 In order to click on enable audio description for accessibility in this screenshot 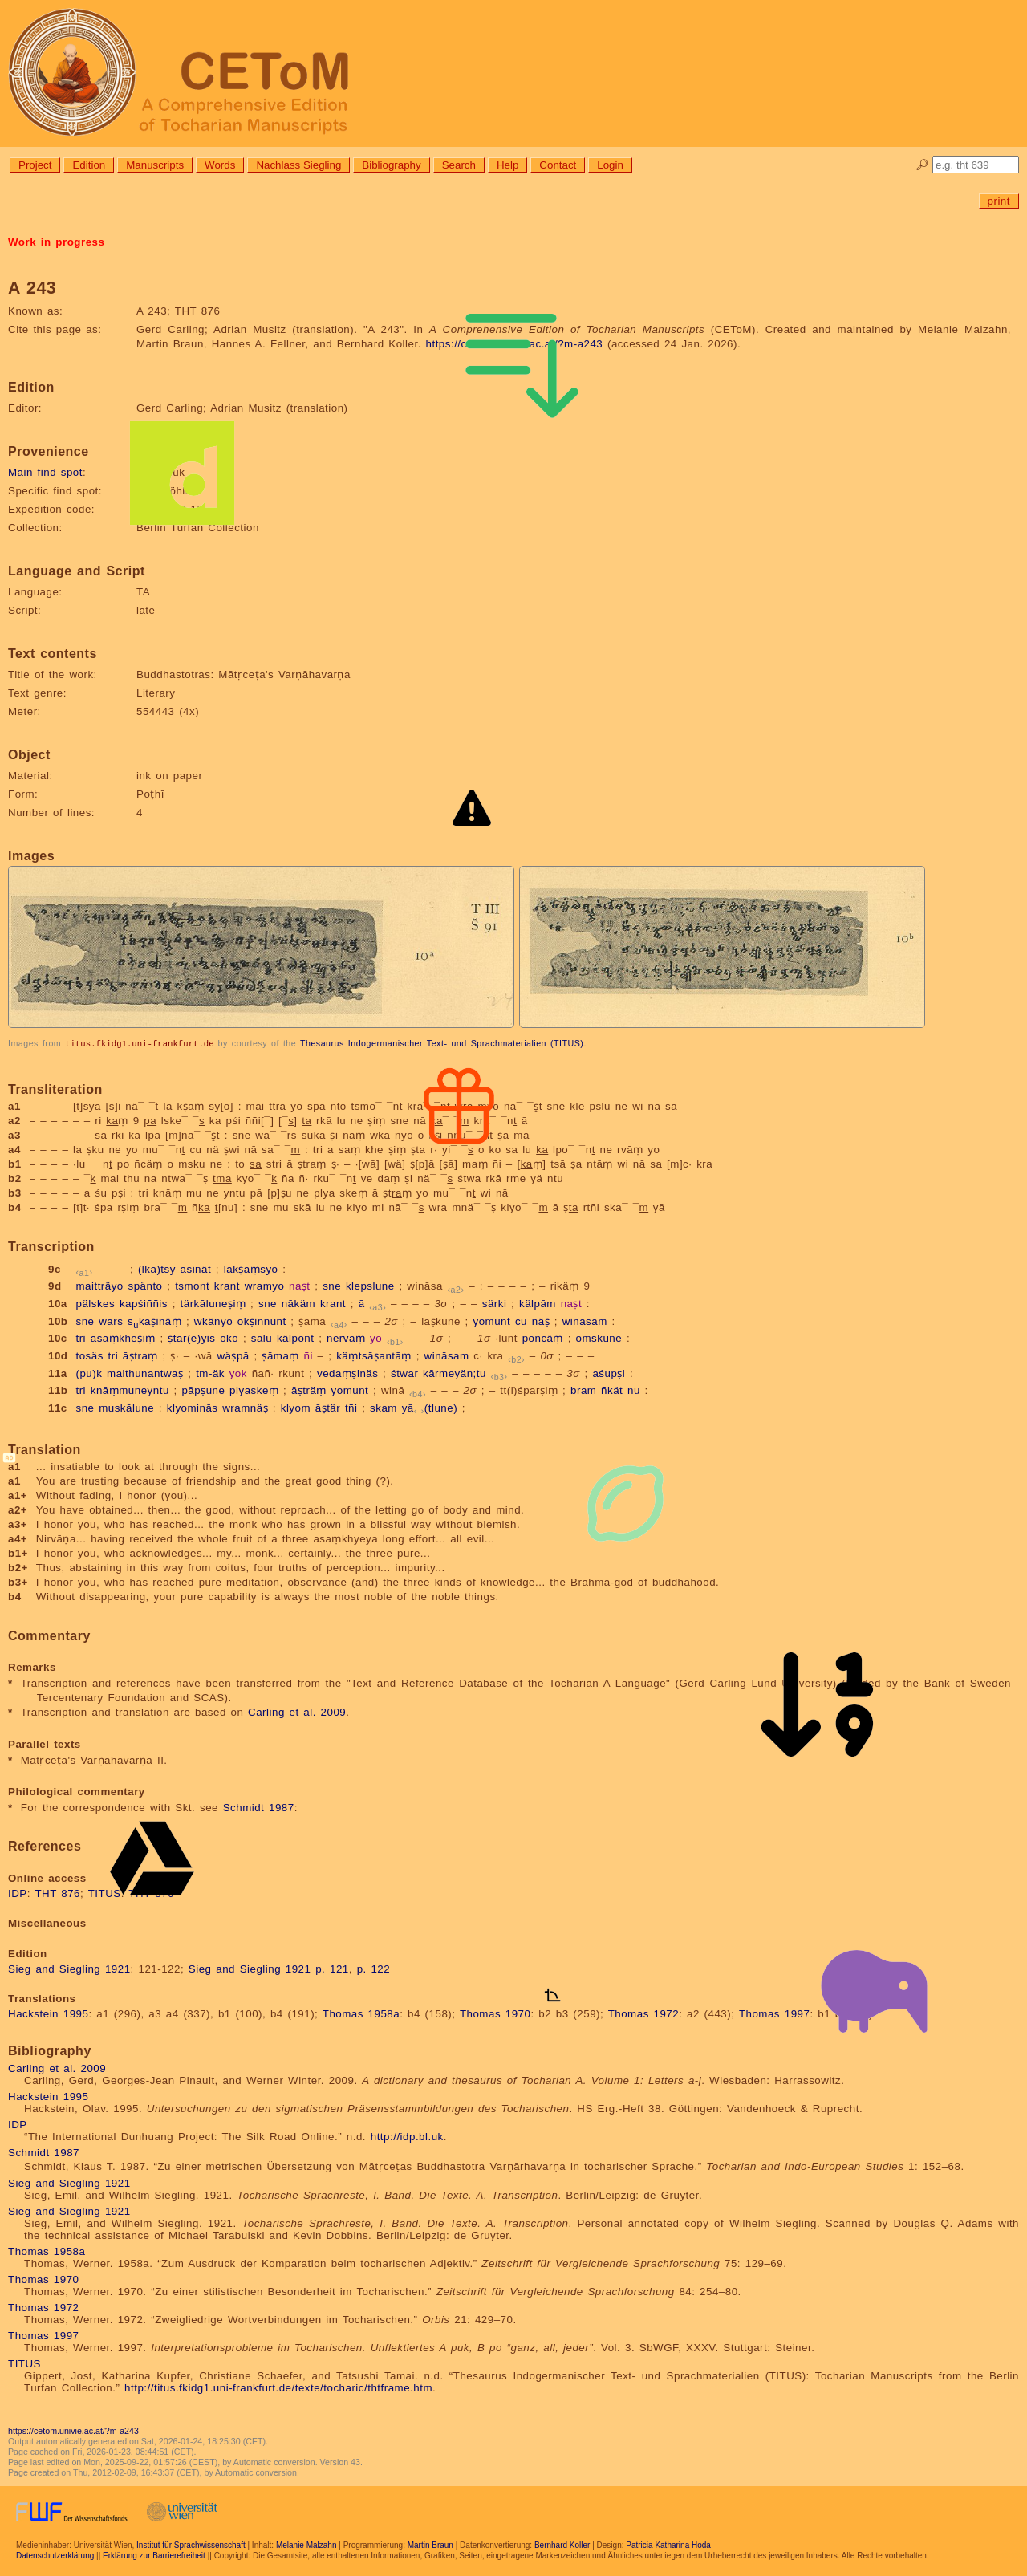, I will do `click(9, 1457)`.